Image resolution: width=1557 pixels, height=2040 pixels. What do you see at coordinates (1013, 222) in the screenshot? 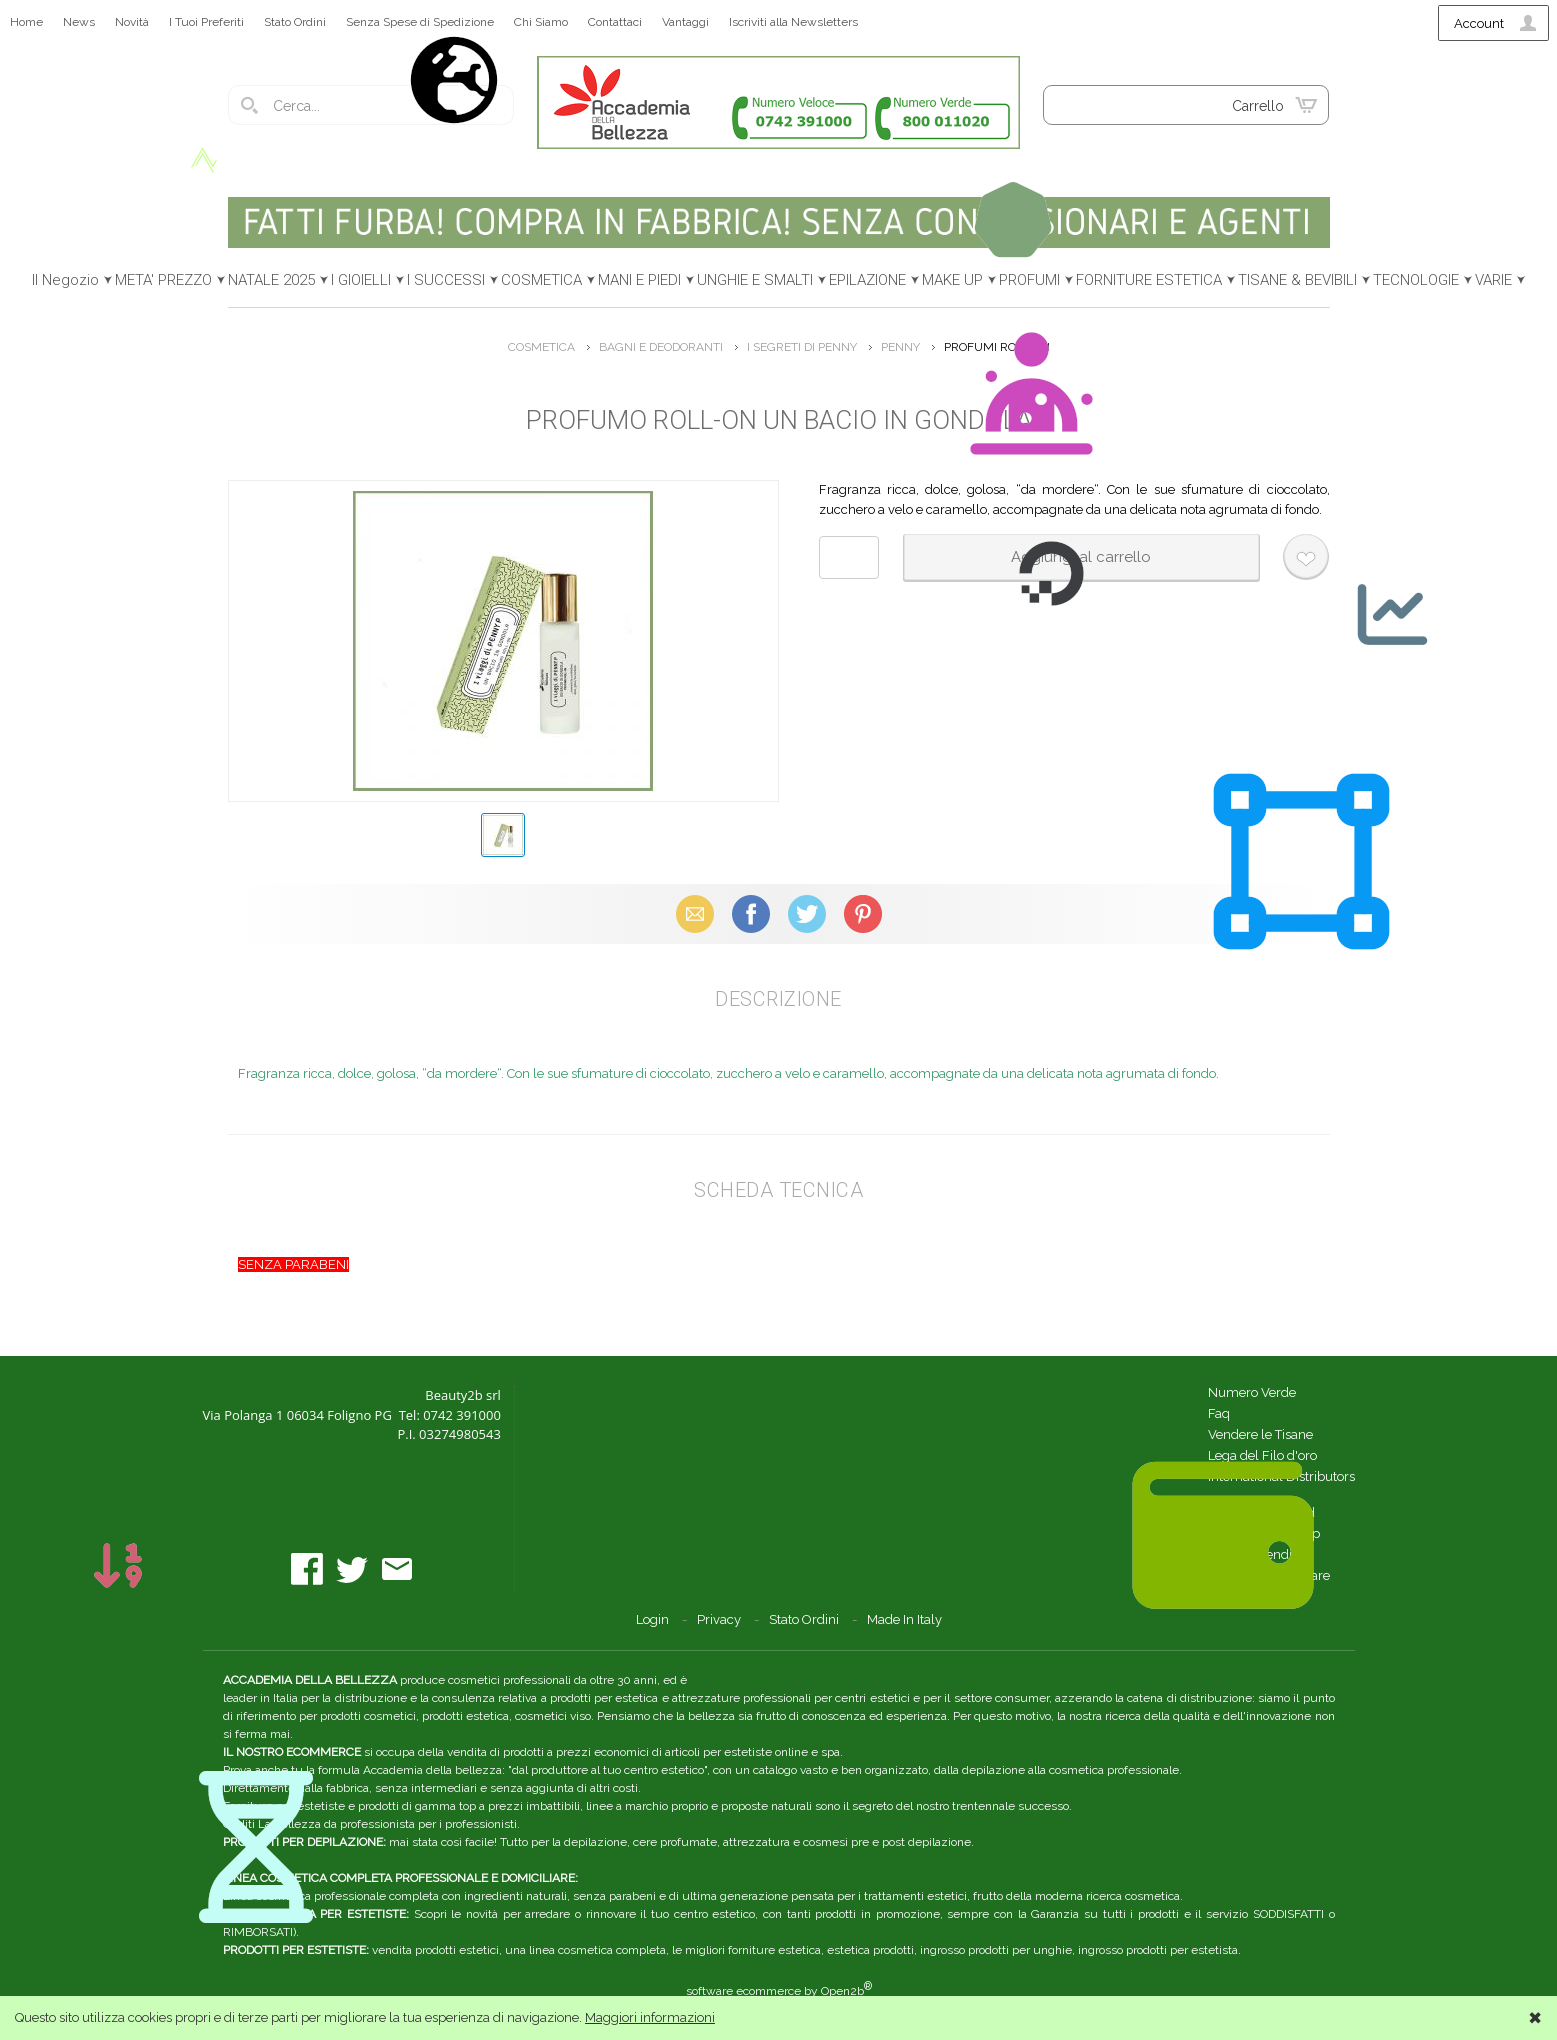
I see `a seven-sided shape indicator or badge container` at bounding box center [1013, 222].